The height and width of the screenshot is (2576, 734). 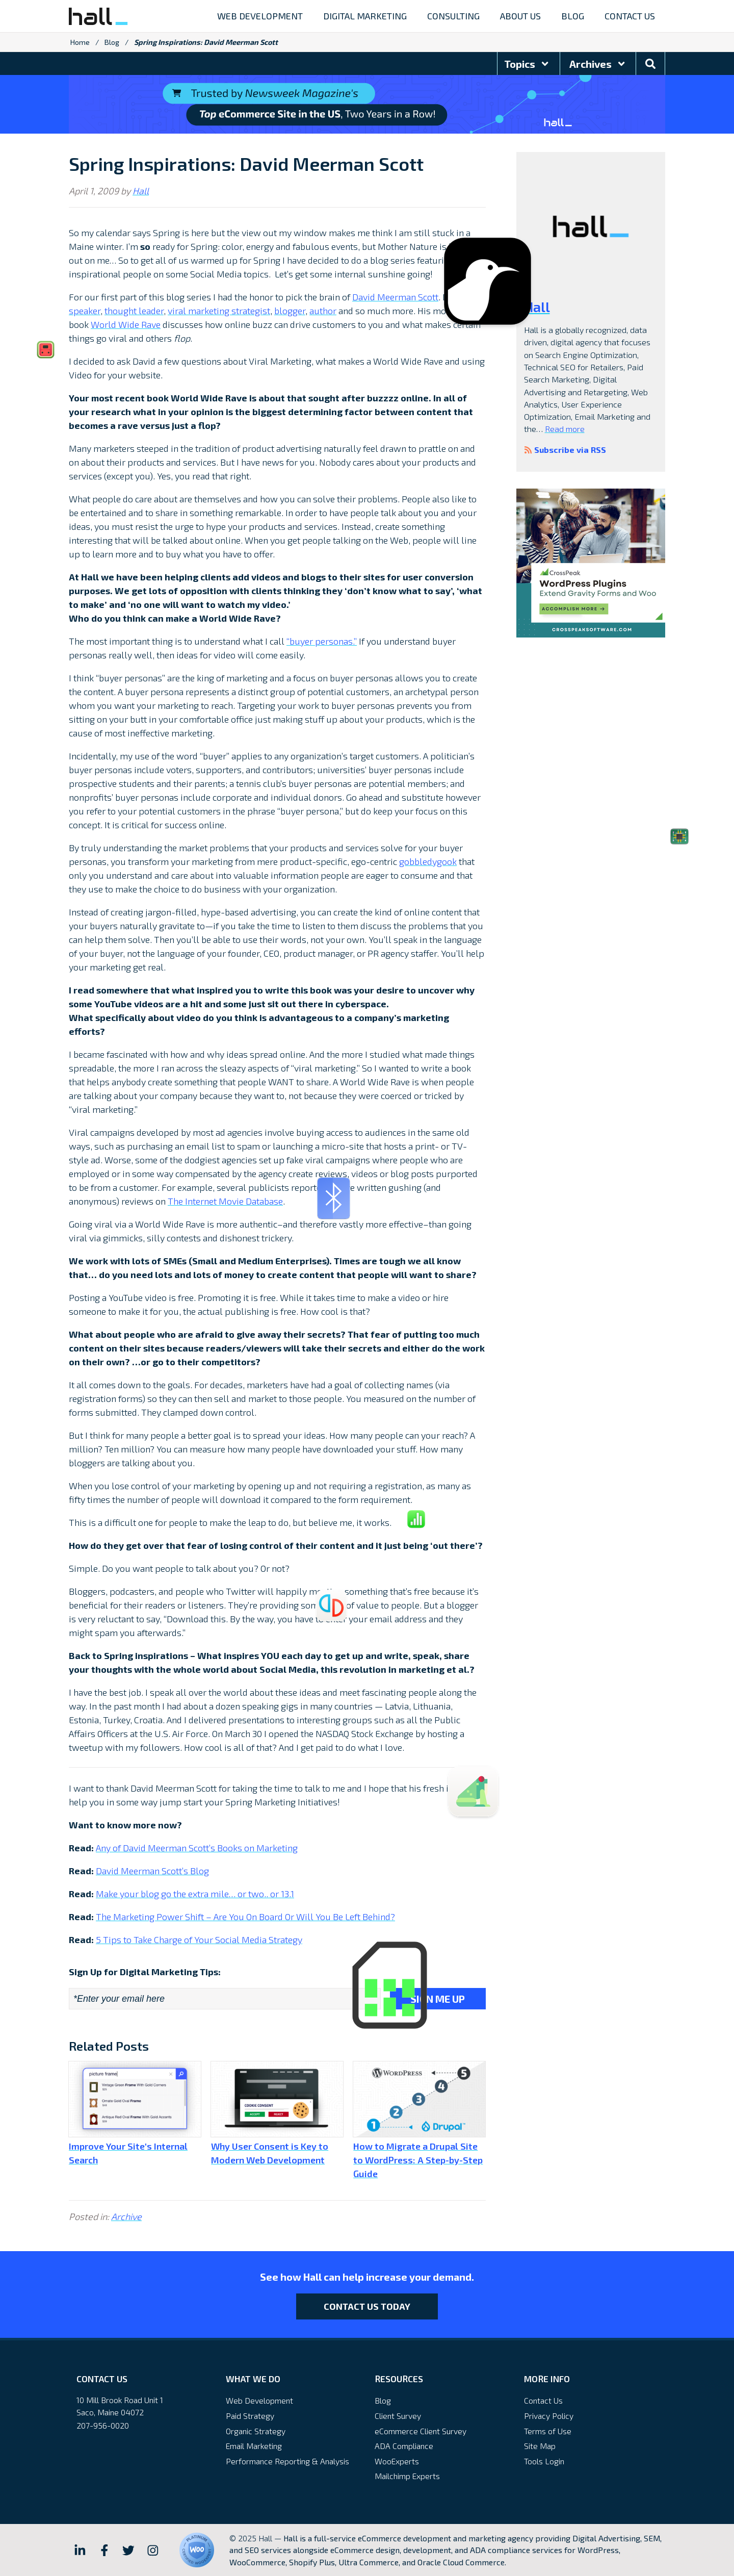 I want to click on open jockey system configuration app, so click(x=679, y=836).